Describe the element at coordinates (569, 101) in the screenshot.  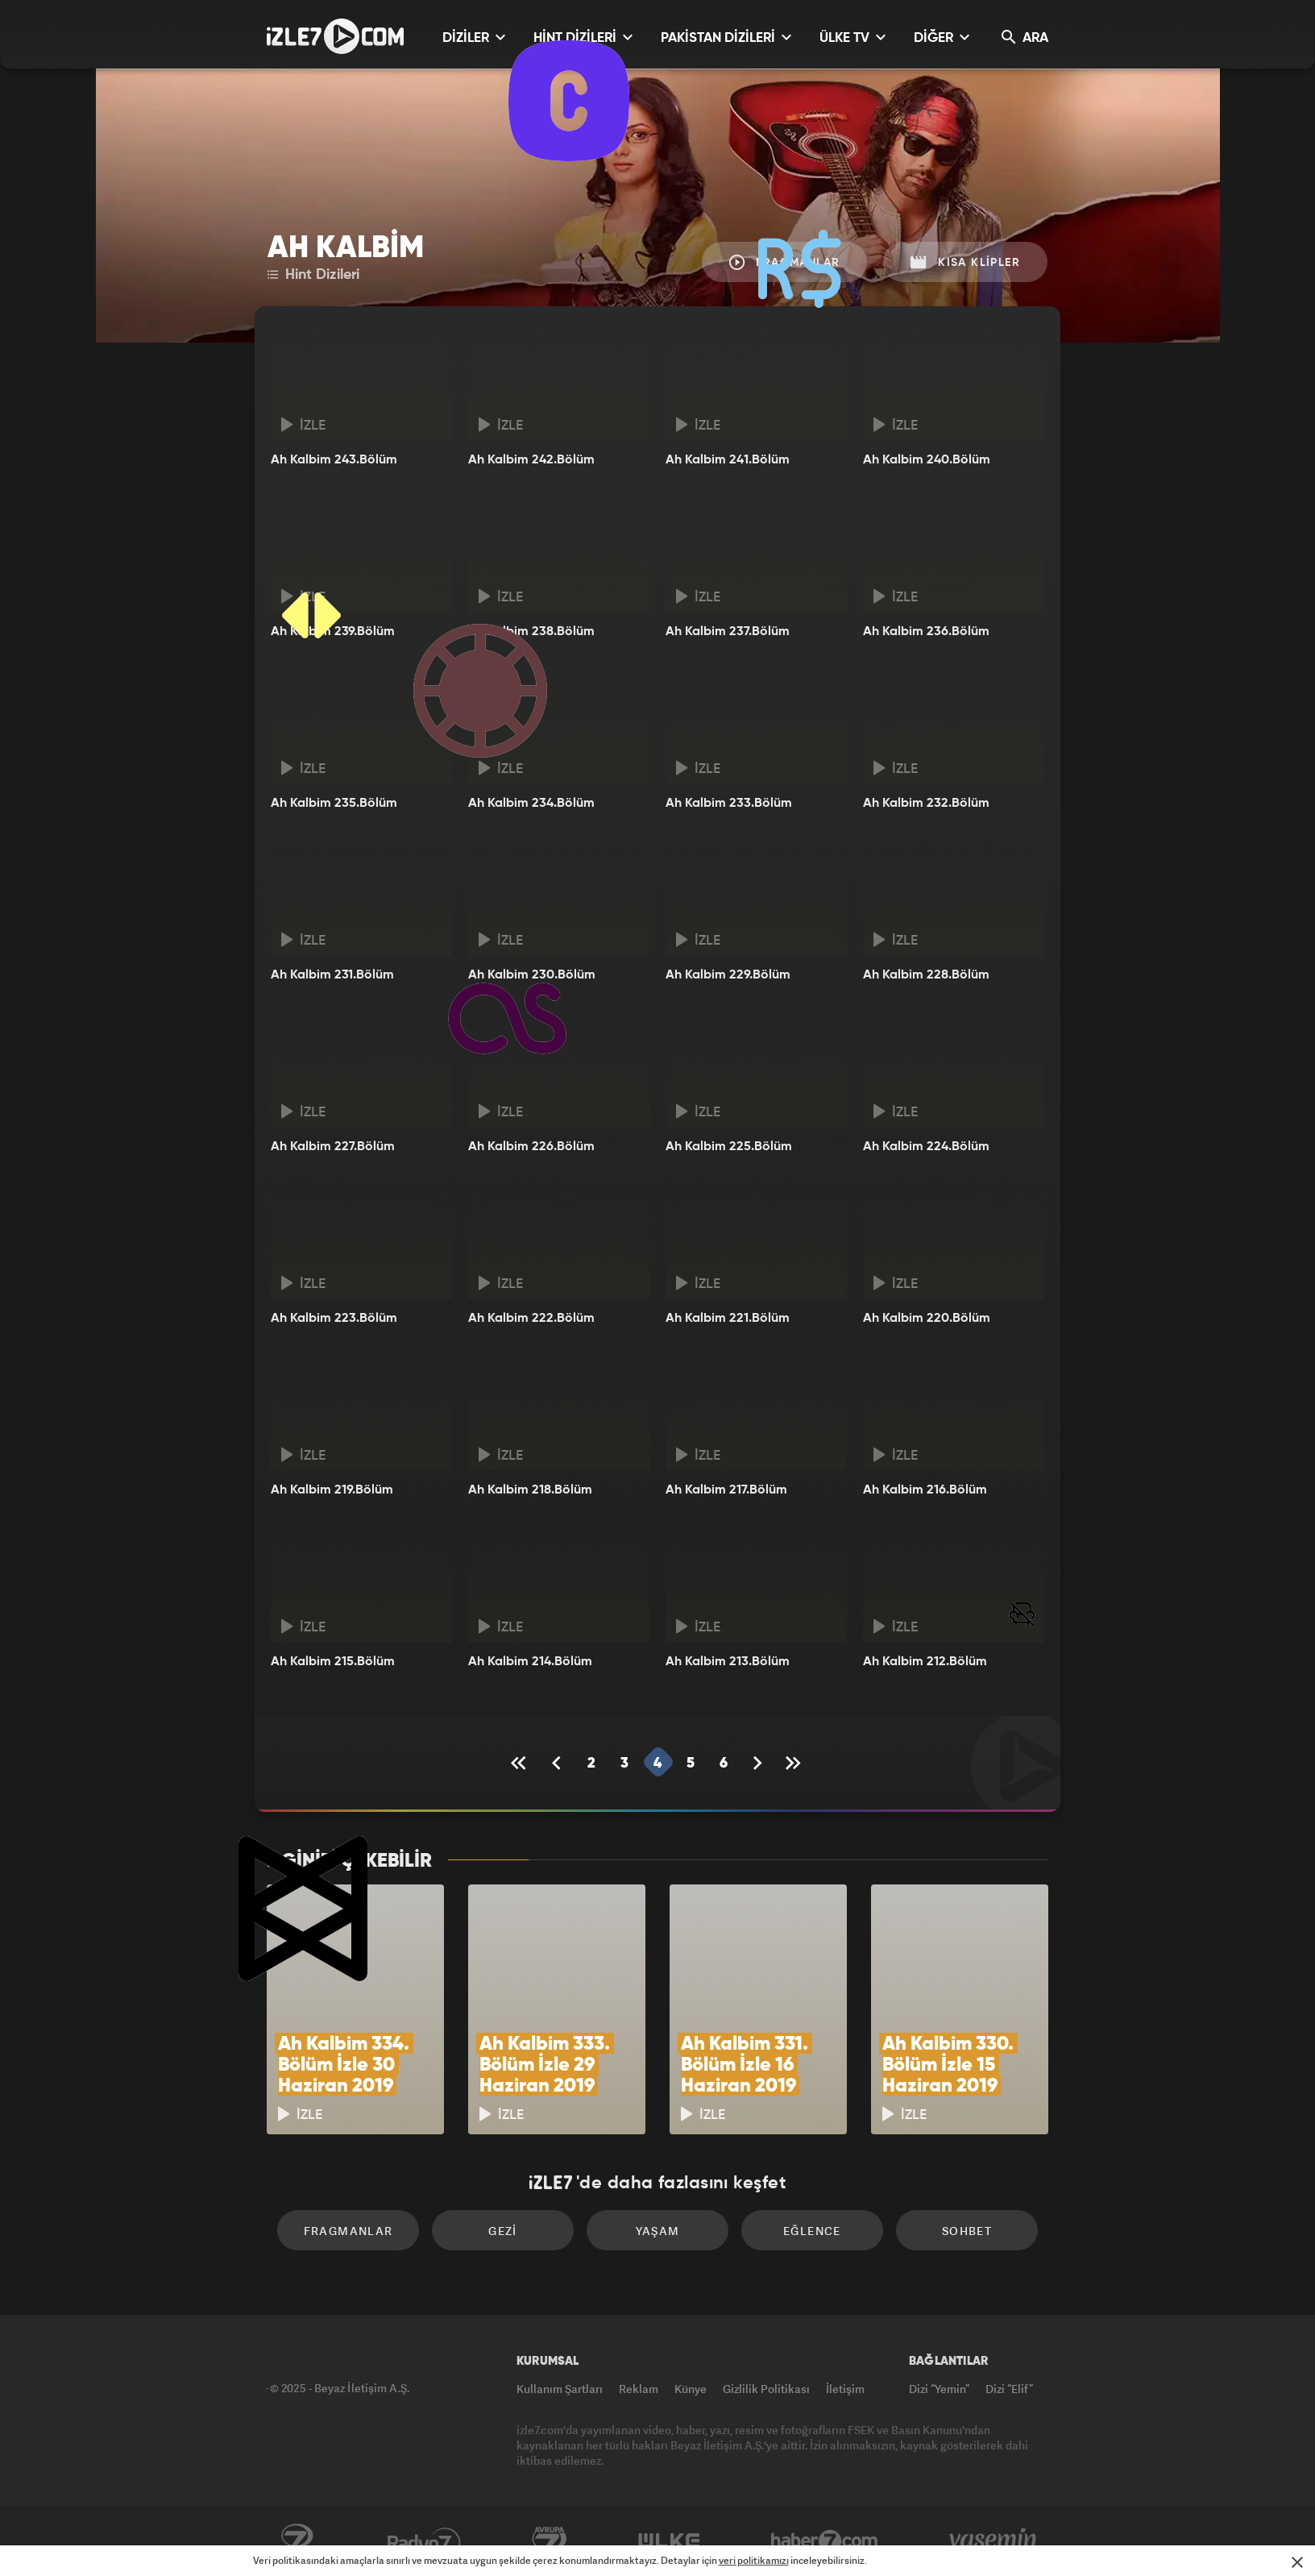
I see `indicates a copyright symbol or content ownership` at that location.